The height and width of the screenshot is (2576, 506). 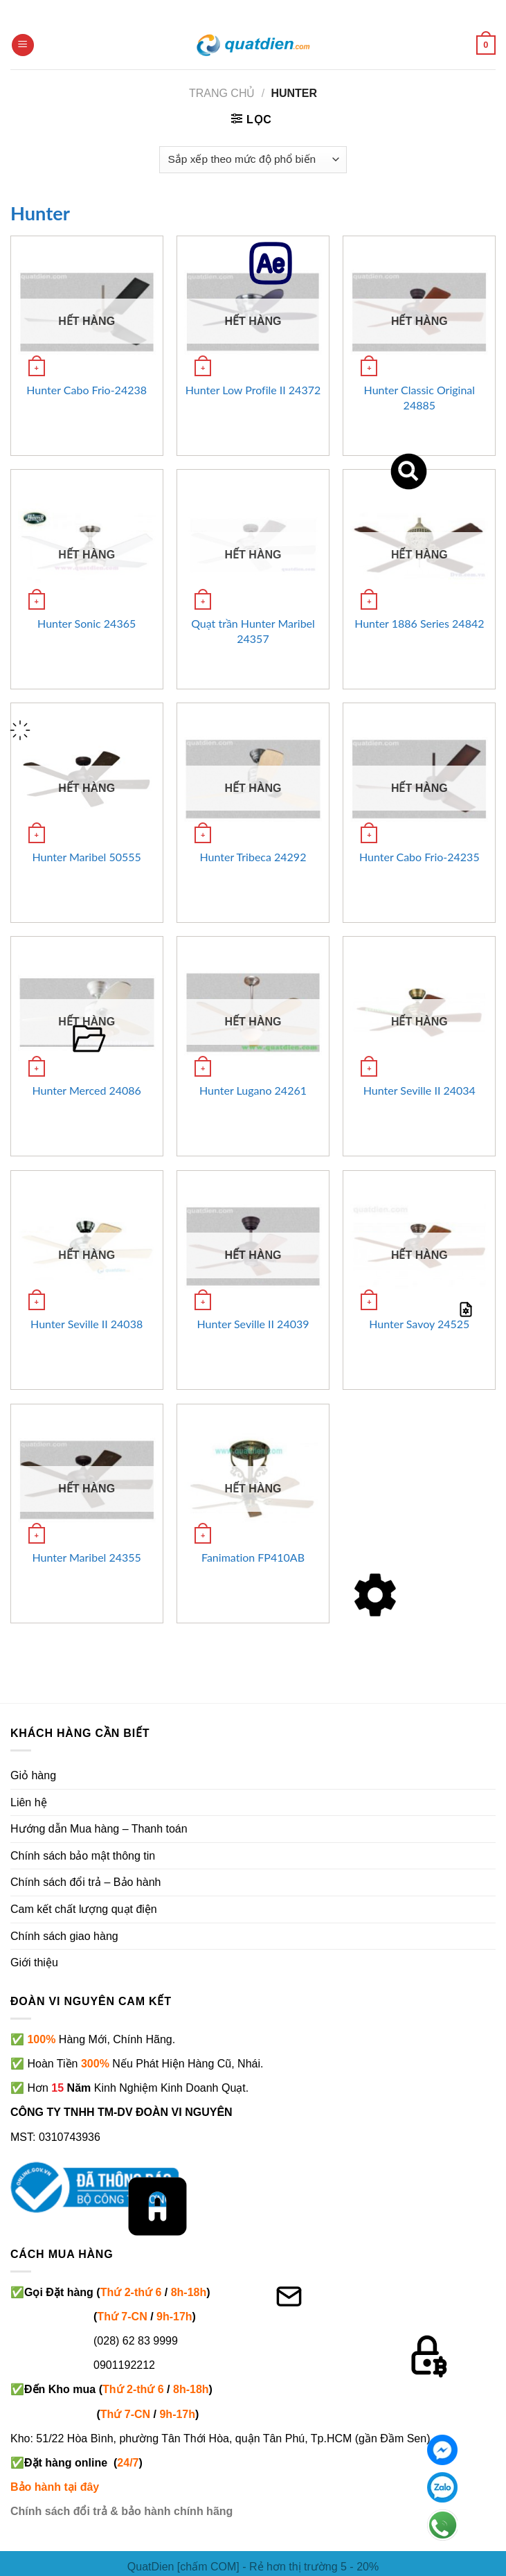 I want to click on loading content in progress, so click(x=20, y=730).